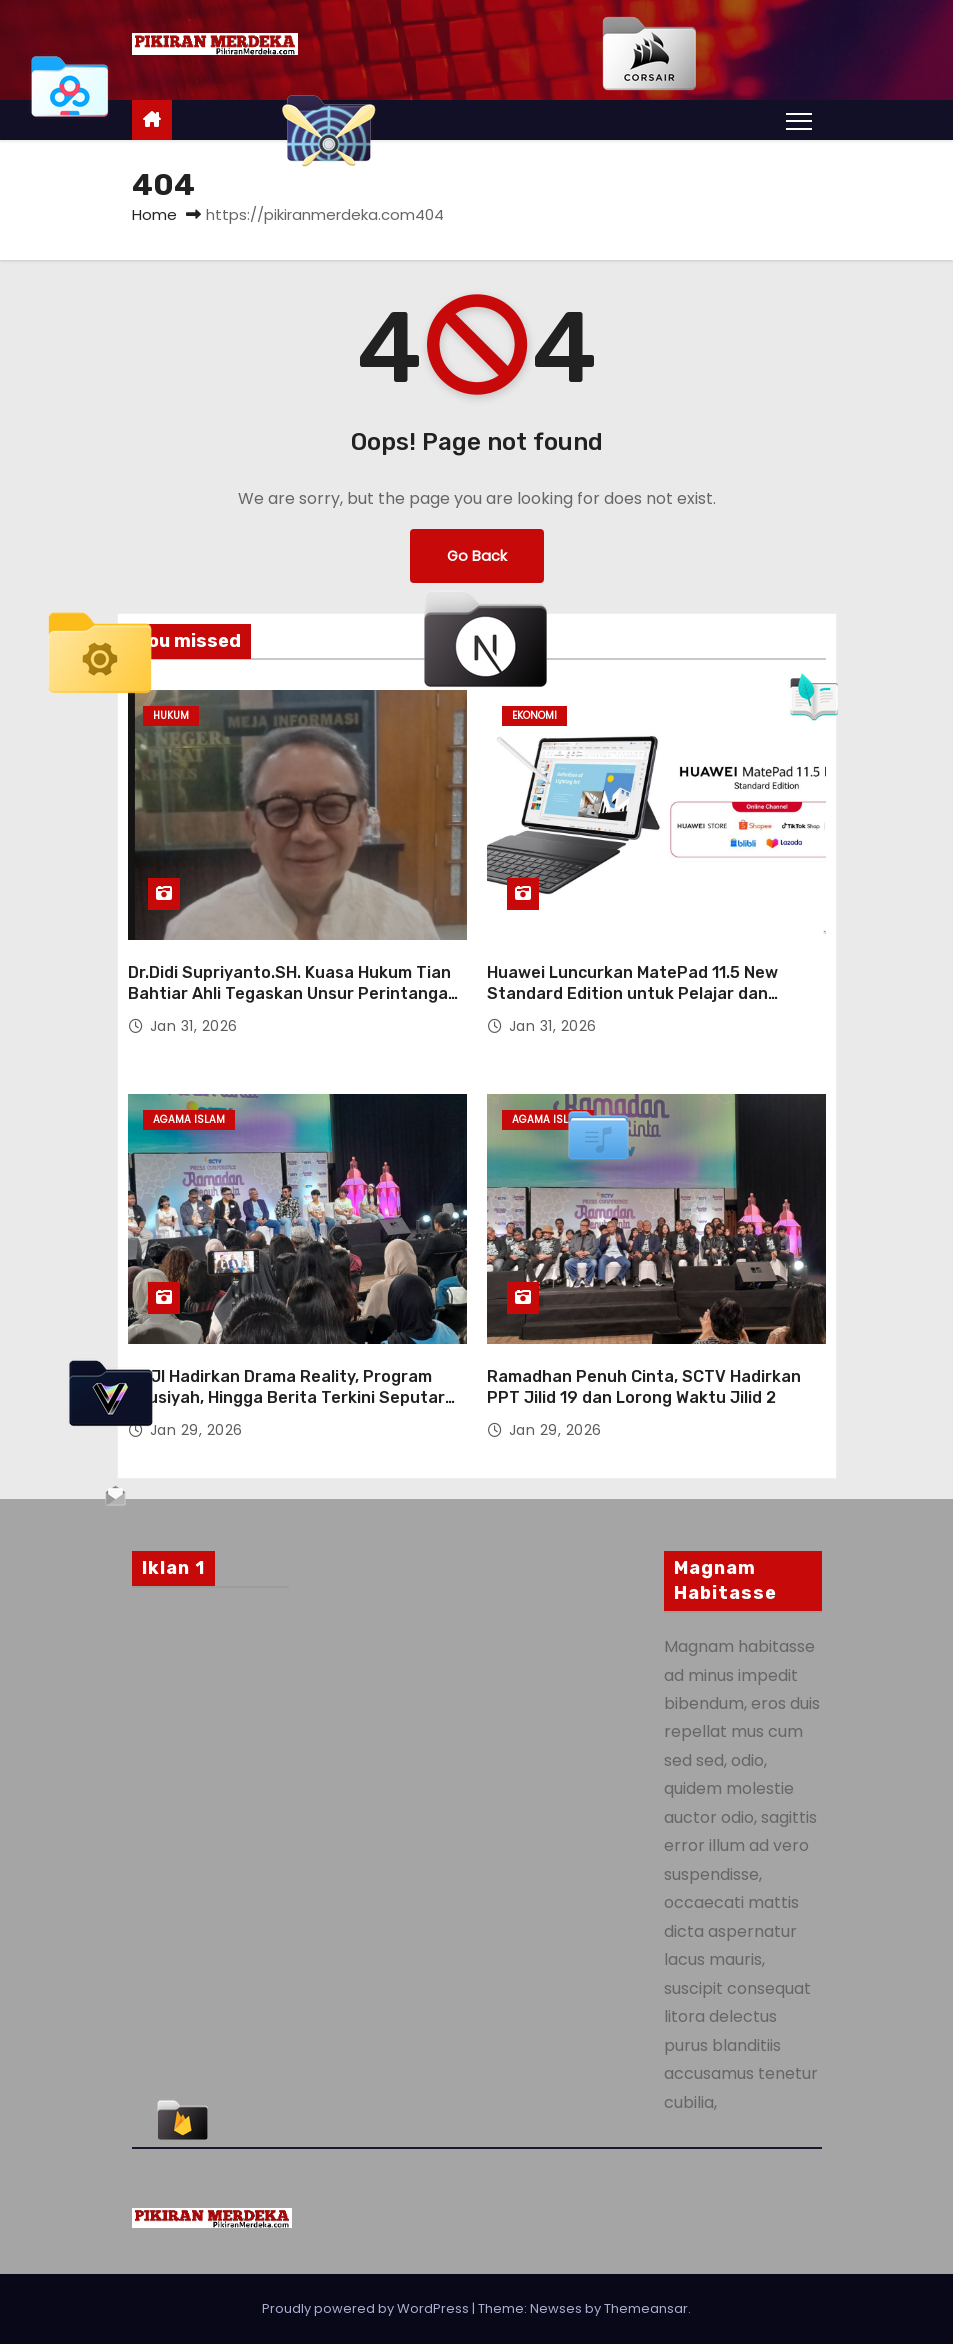 The width and height of the screenshot is (953, 2344). What do you see at coordinates (649, 56) in the screenshot?
I see `folder containing corsair software or drivers` at bounding box center [649, 56].